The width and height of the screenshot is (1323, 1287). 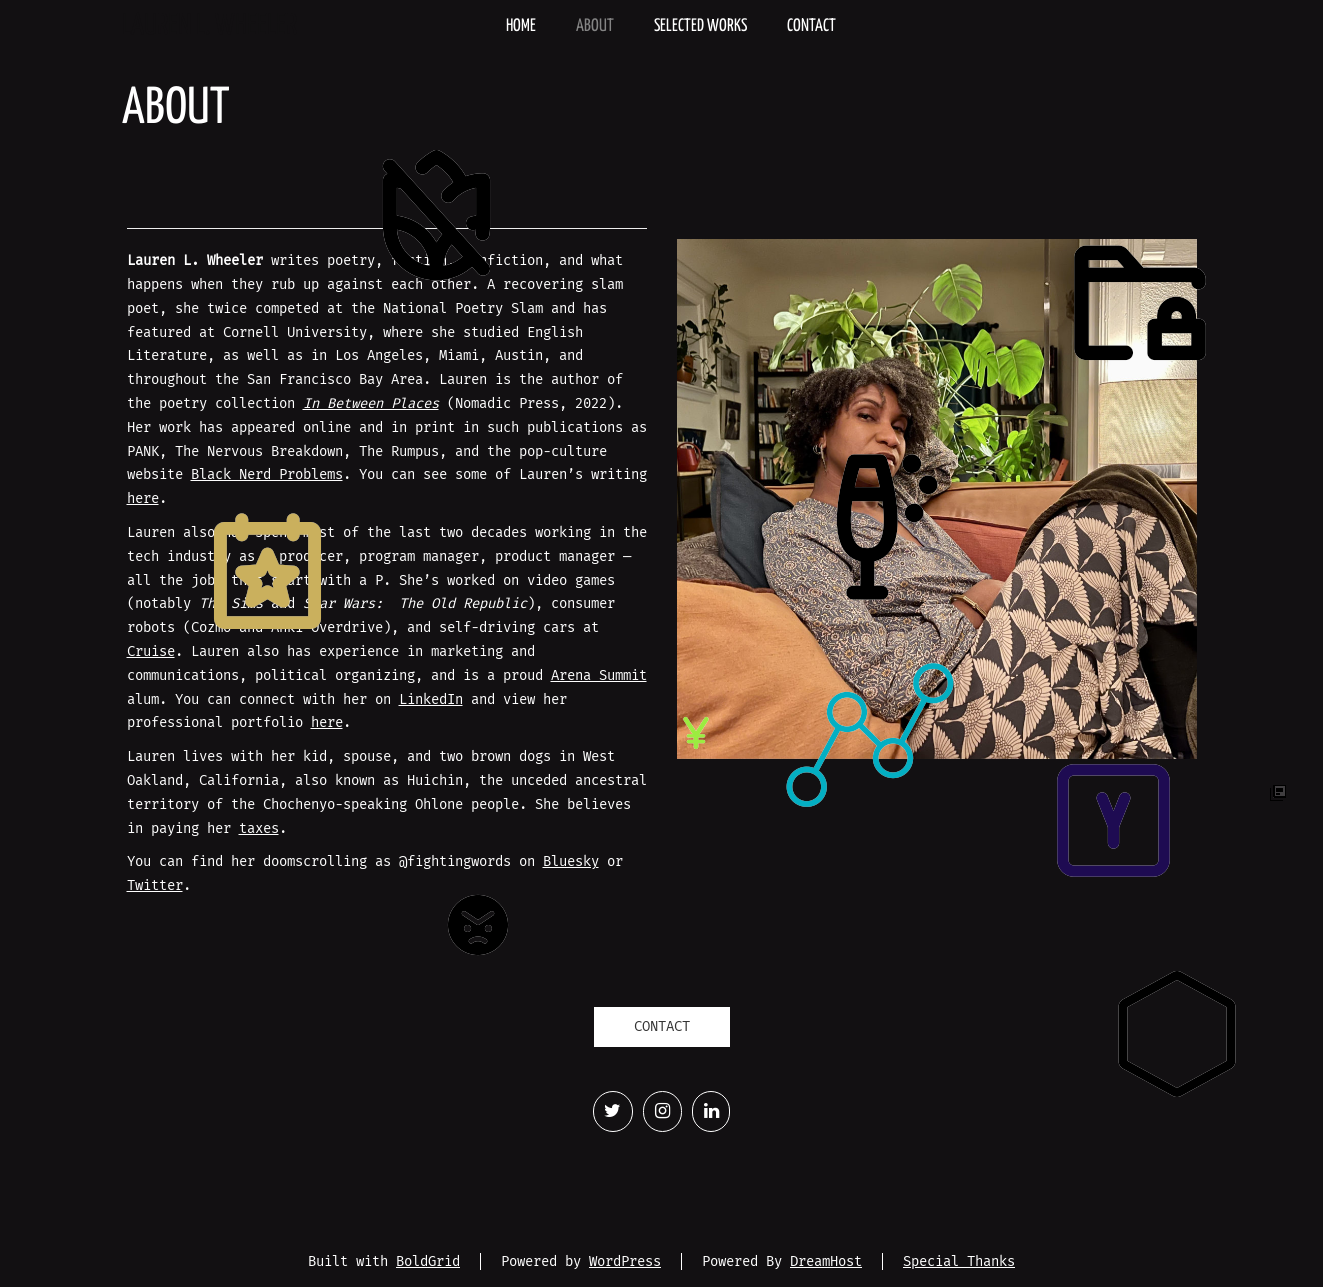 I want to click on indicates gluten-free or grain-free option, so click(x=436, y=217).